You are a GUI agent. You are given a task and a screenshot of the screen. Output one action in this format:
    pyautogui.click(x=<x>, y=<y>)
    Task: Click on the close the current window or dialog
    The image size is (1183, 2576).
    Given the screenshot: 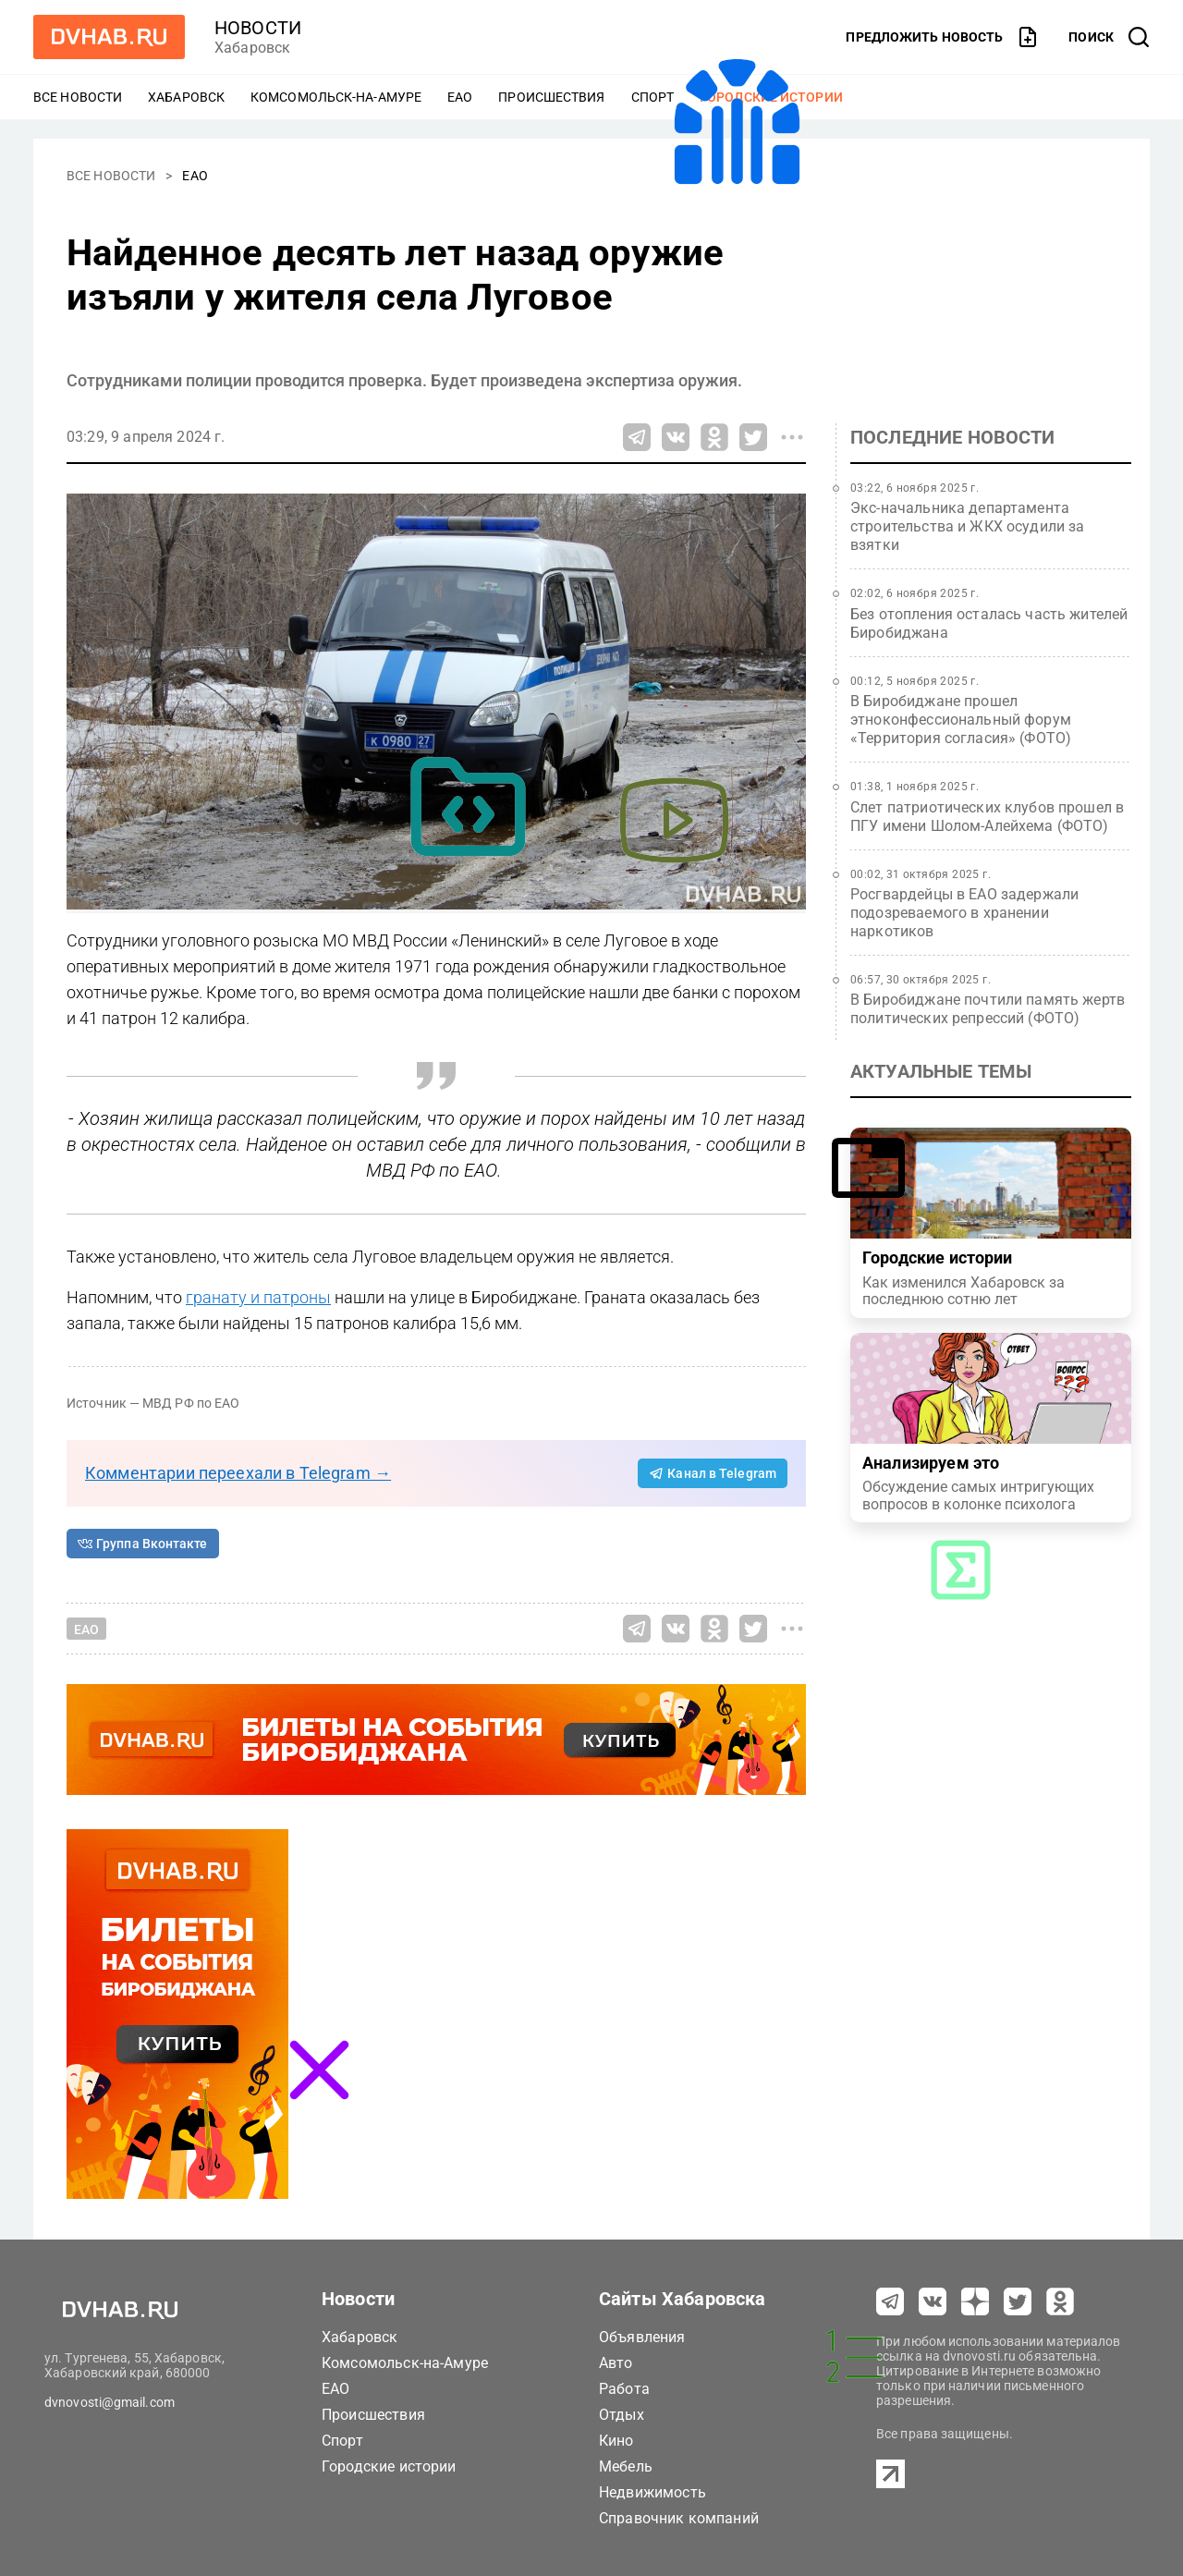 What is the action you would take?
    pyautogui.click(x=319, y=2069)
    